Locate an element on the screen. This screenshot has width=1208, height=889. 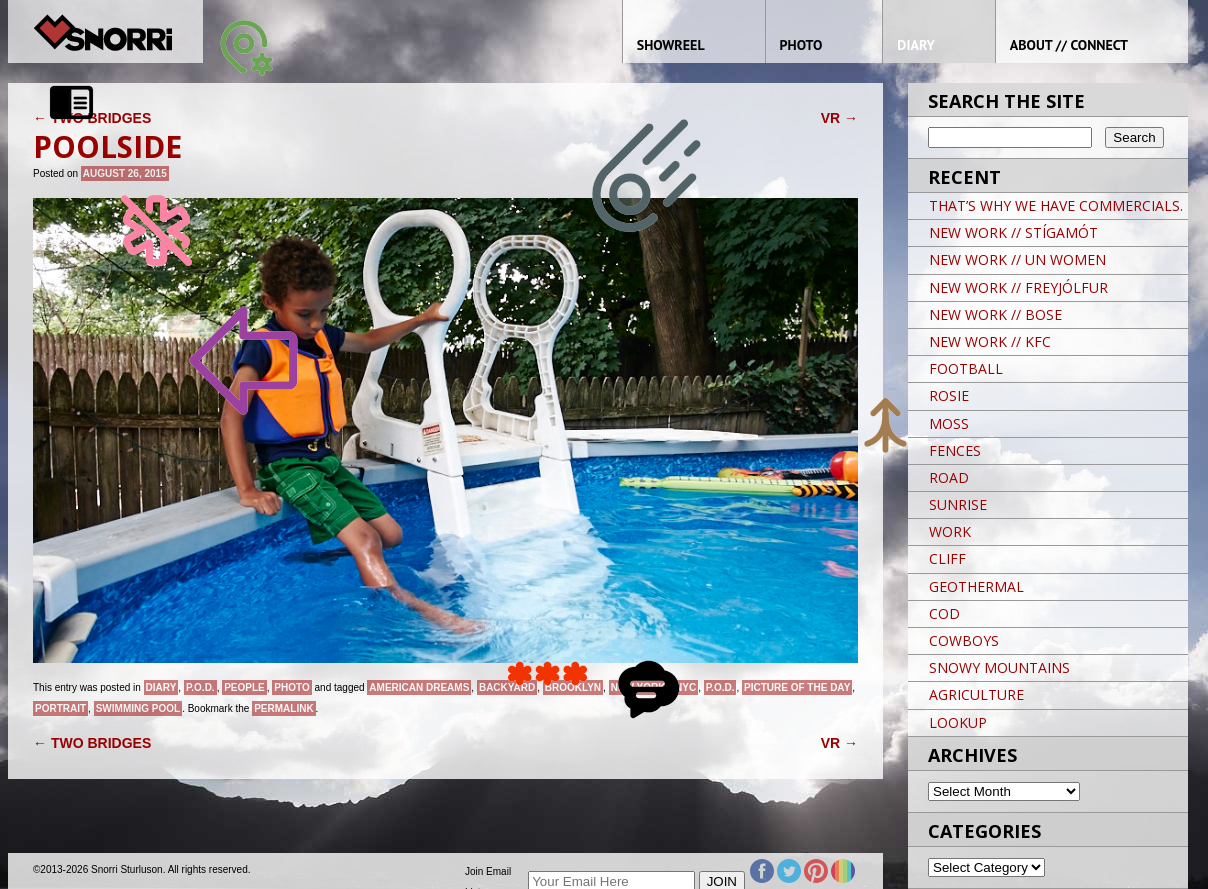
medical services unavailable is located at coordinates (156, 230).